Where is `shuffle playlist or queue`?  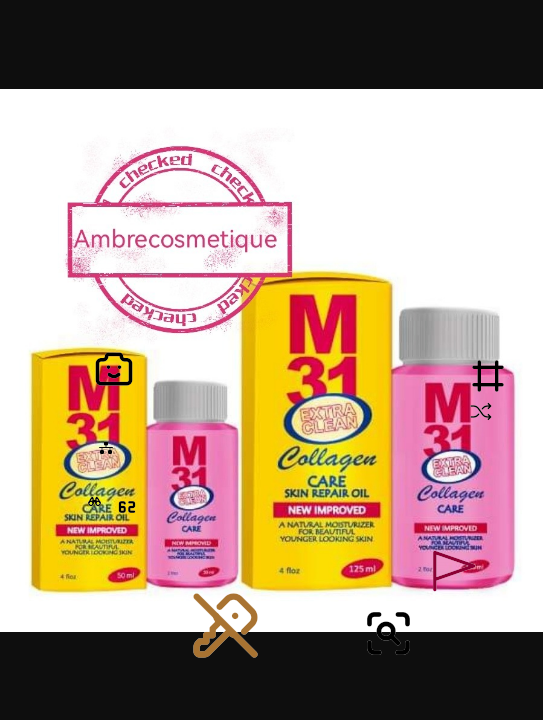 shuffle playlist or queue is located at coordinates (480, 411).